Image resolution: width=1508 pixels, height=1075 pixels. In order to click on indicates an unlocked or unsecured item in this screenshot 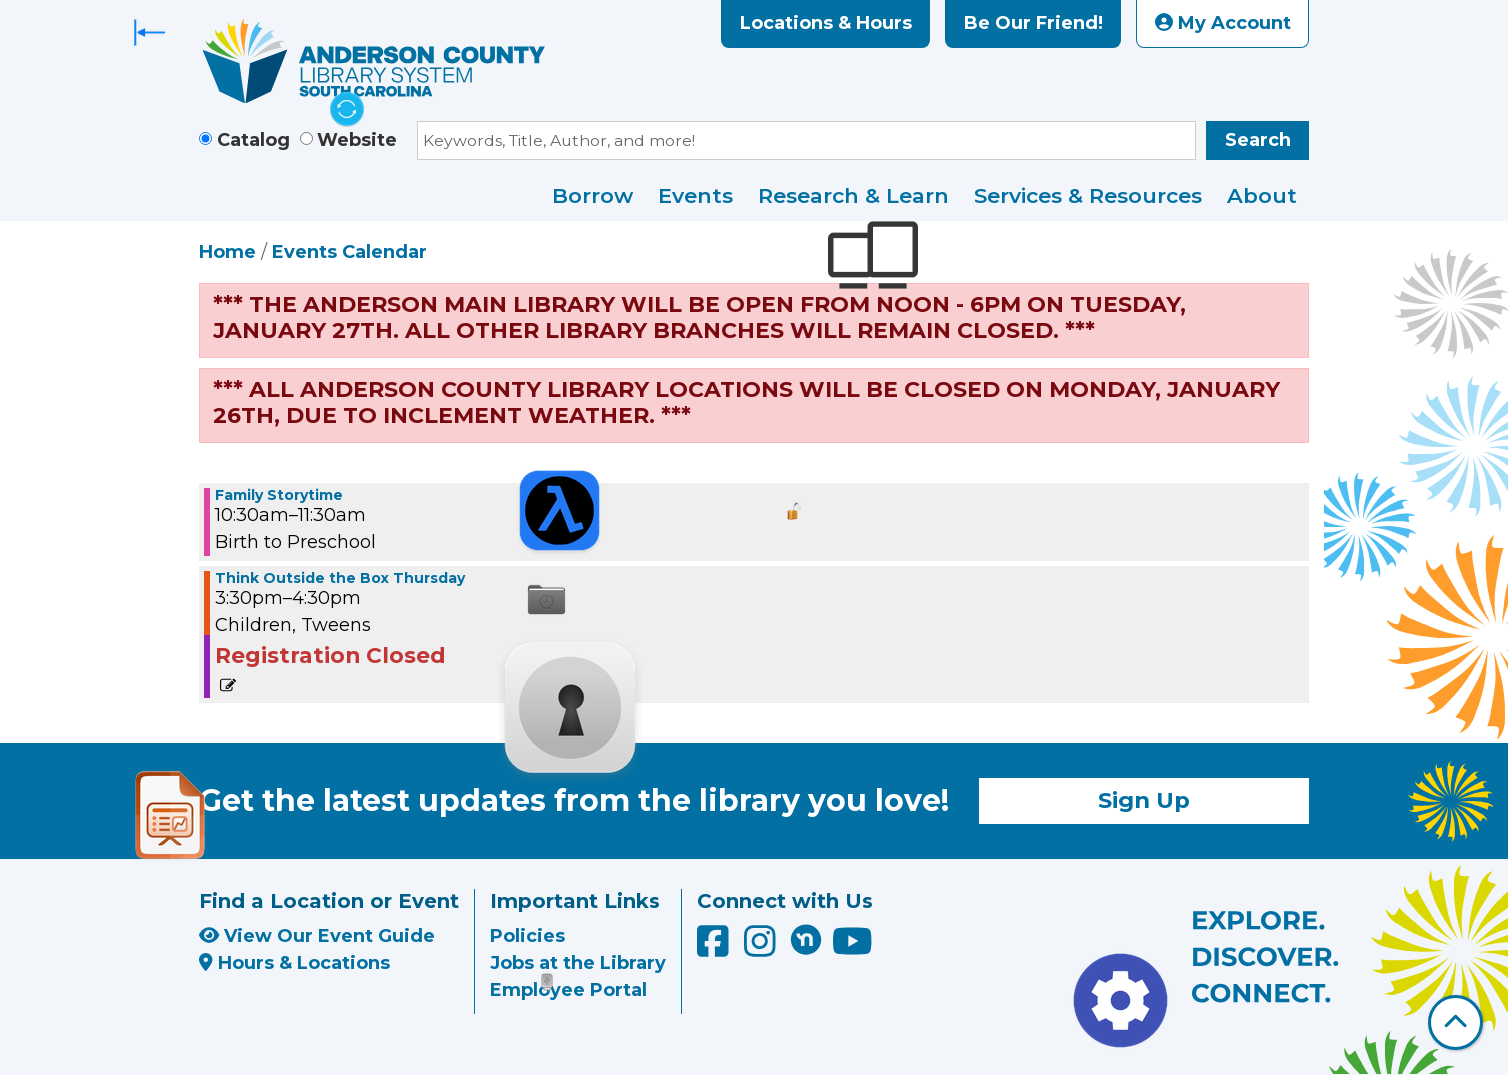, I will do `click(794, 511)`.